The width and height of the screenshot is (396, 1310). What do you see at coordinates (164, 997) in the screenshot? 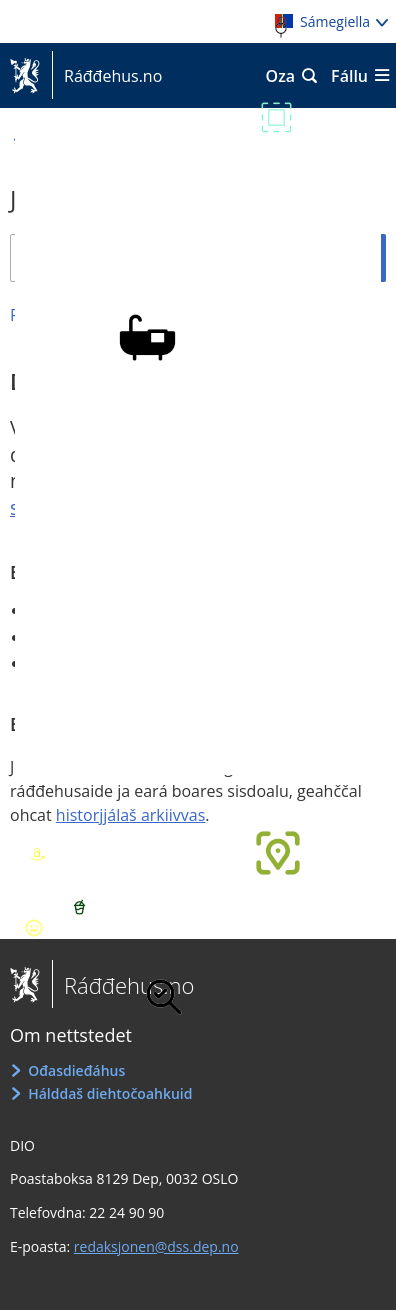
I see `confirm search results` at bounding box center [164, 997].